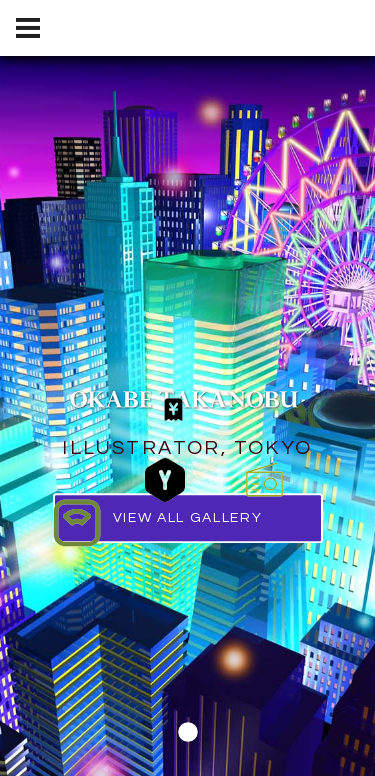  Describe the element at coordinates (173, 409) in the screenshot. I see `view receipt or transaction in yuan currency` at that location.